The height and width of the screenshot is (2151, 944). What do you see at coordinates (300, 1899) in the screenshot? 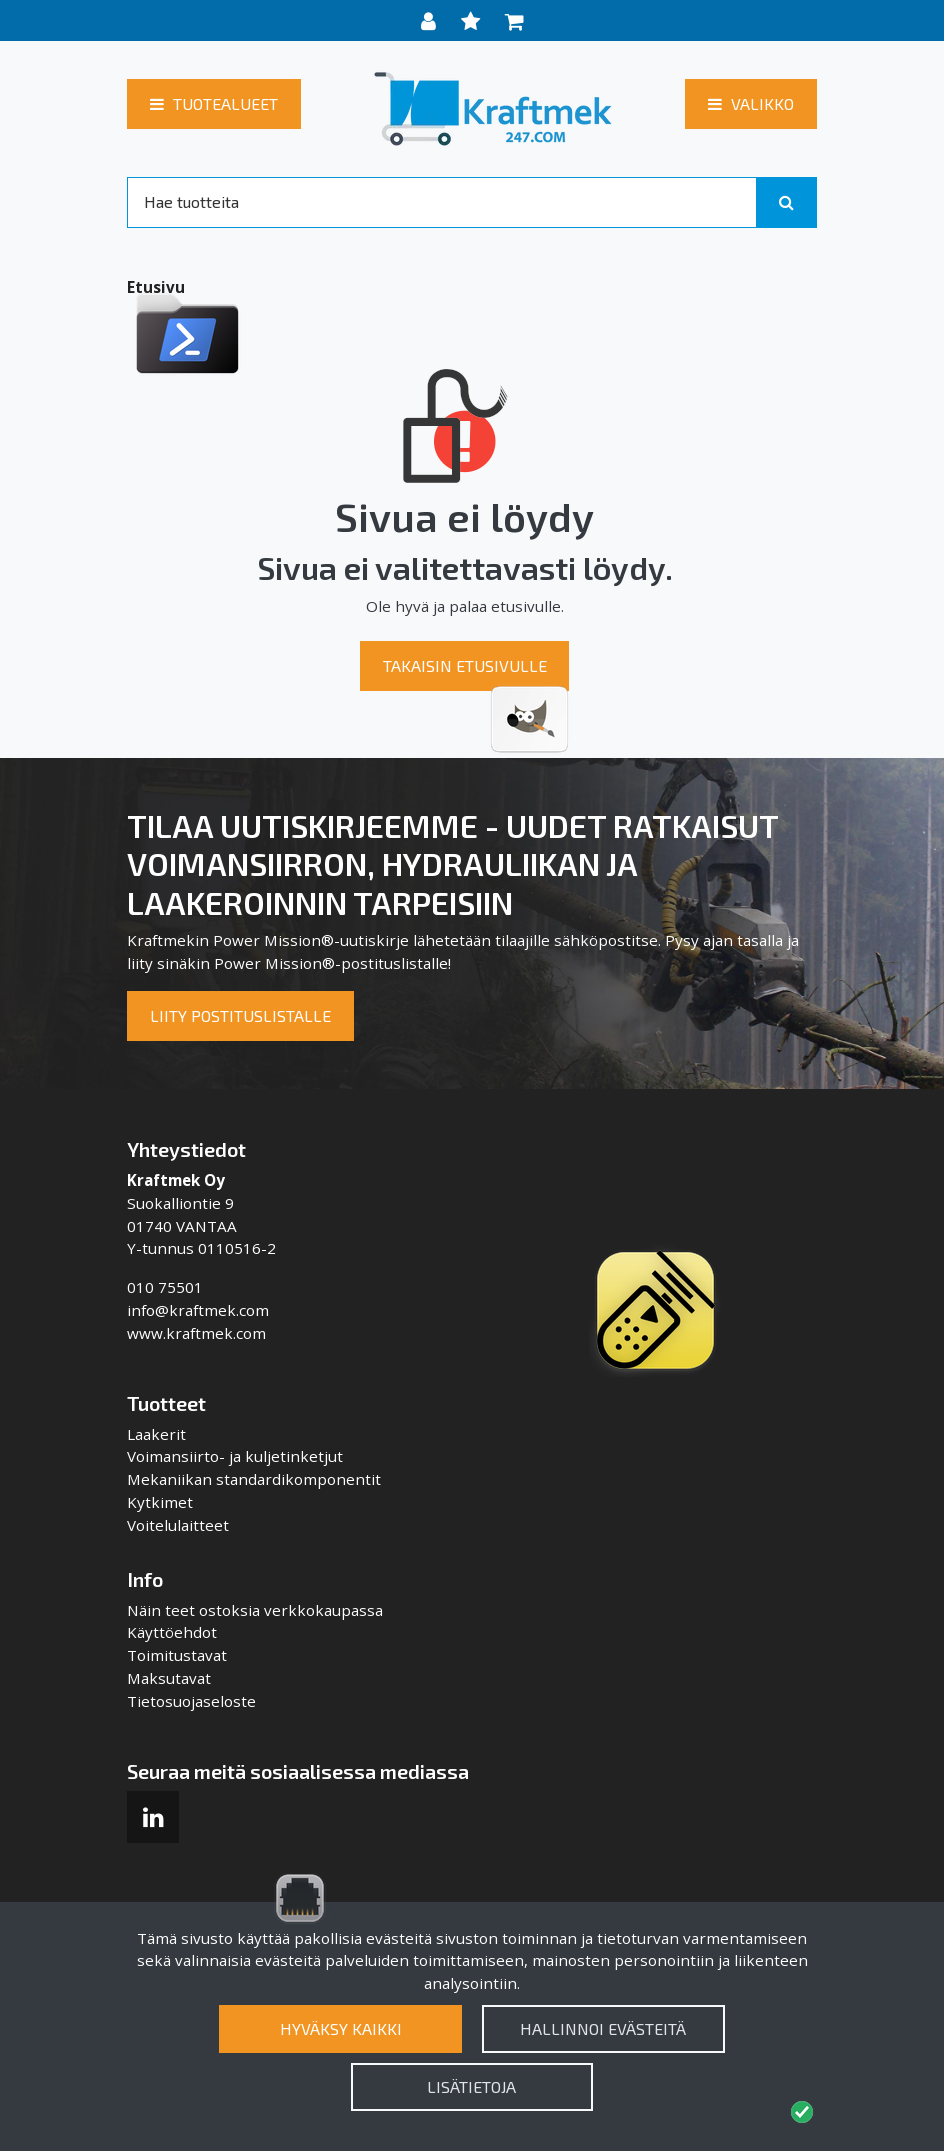
I see `configure DSL network connection settings` at bounding box center [300, 1899].